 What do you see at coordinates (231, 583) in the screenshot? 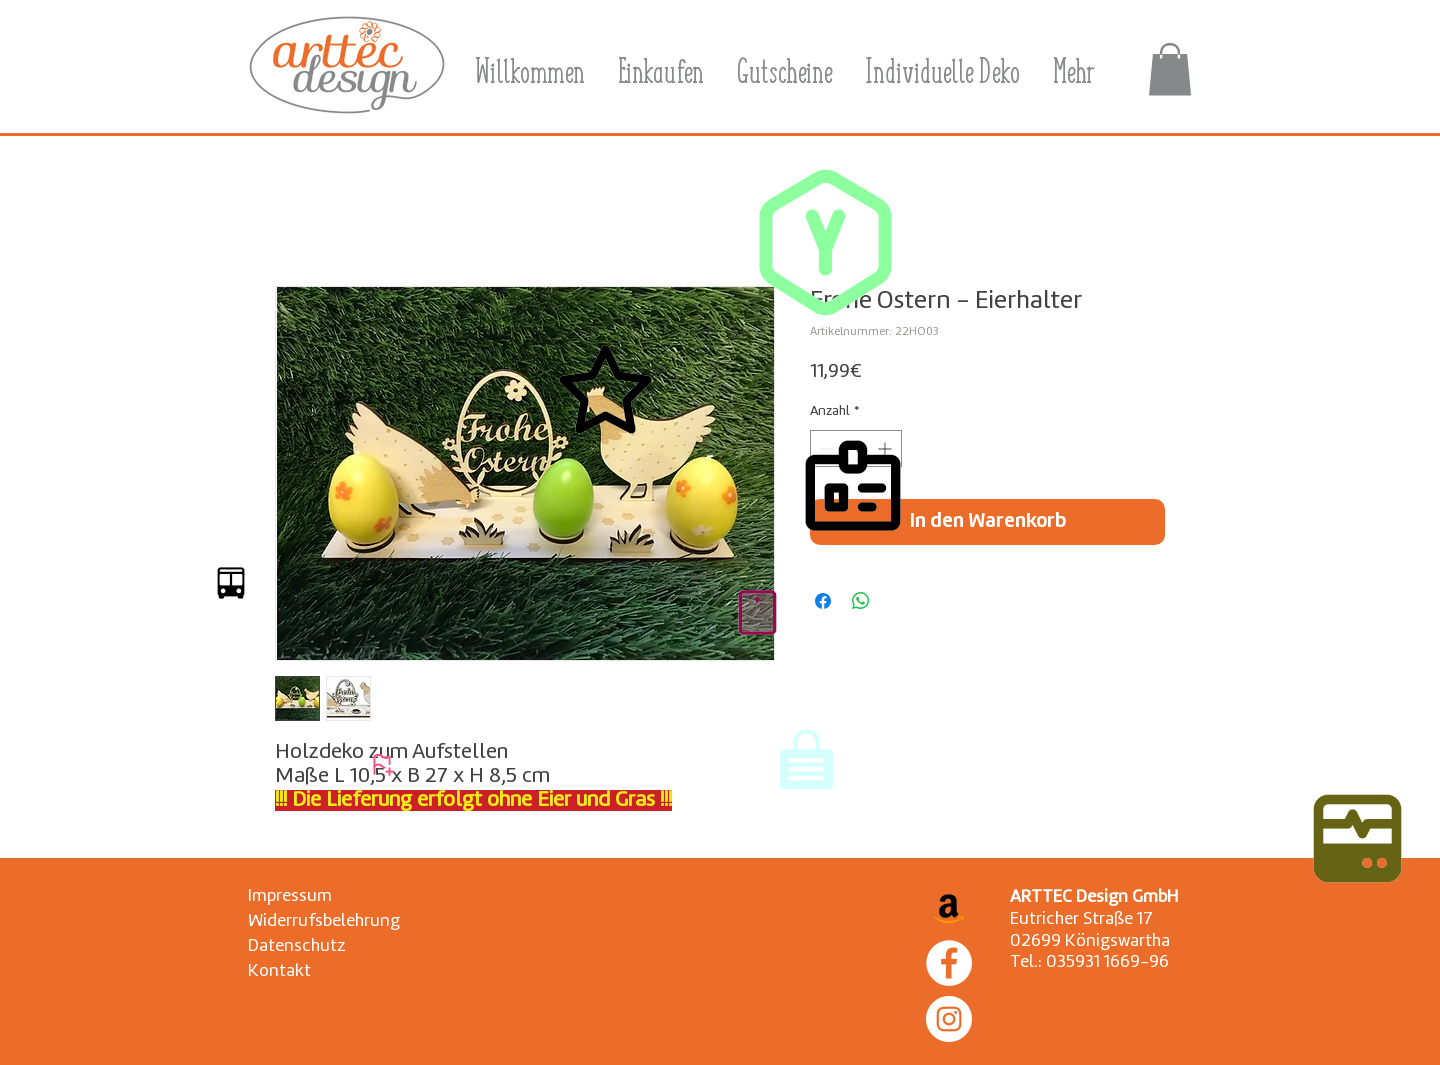
I see `view bus routes or schedules` at bounding box center [231, 583].